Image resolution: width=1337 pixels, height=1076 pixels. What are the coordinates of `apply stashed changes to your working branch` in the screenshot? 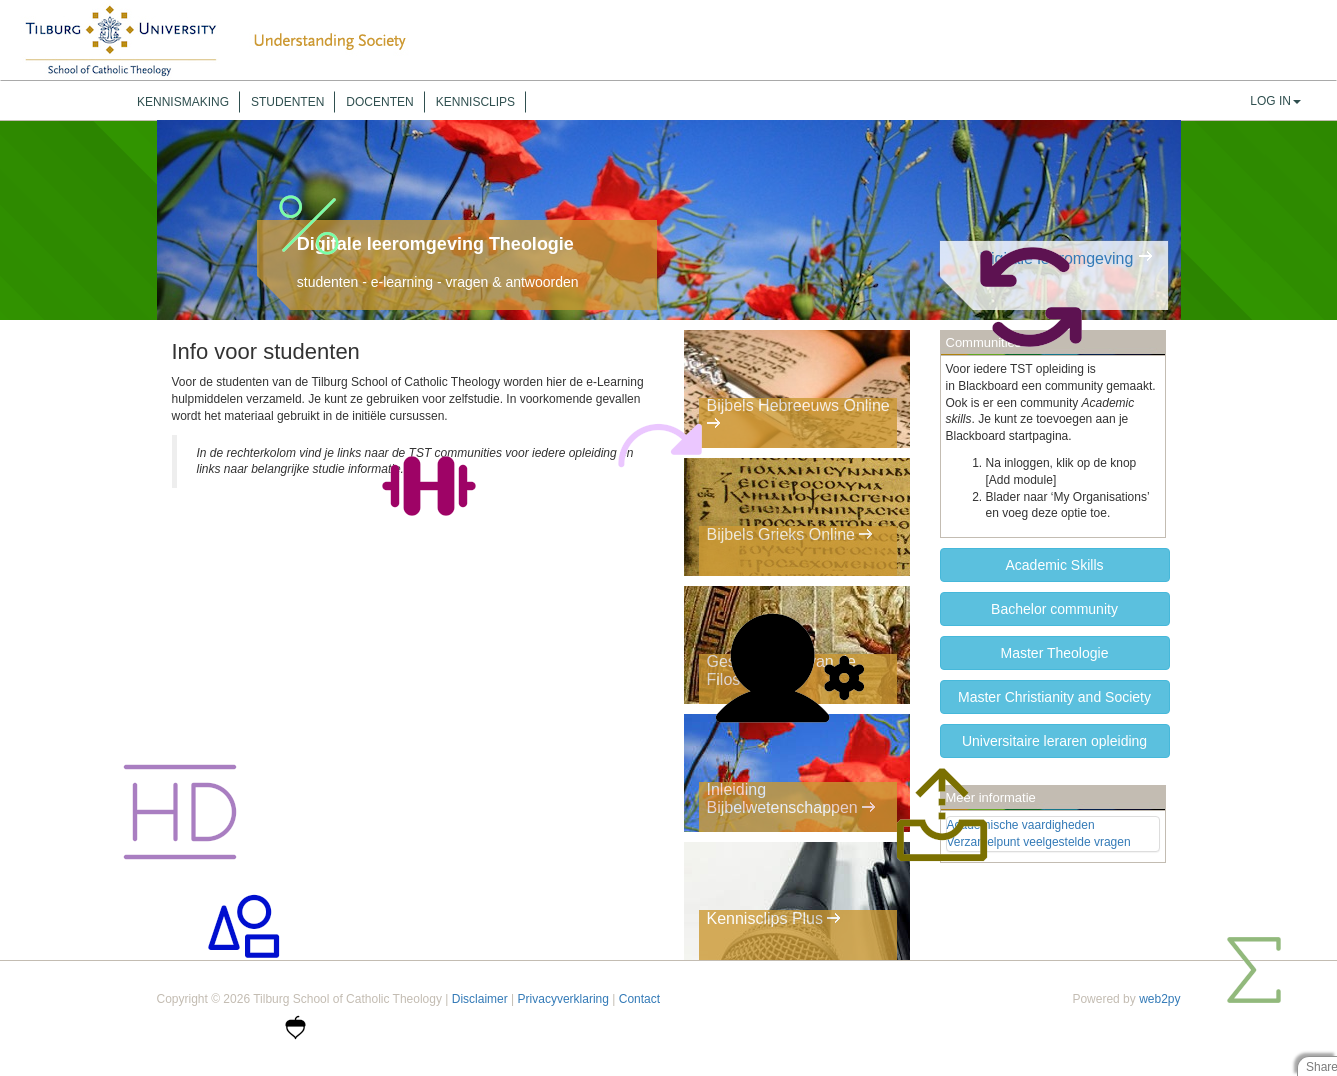 It's located at (945, 812).